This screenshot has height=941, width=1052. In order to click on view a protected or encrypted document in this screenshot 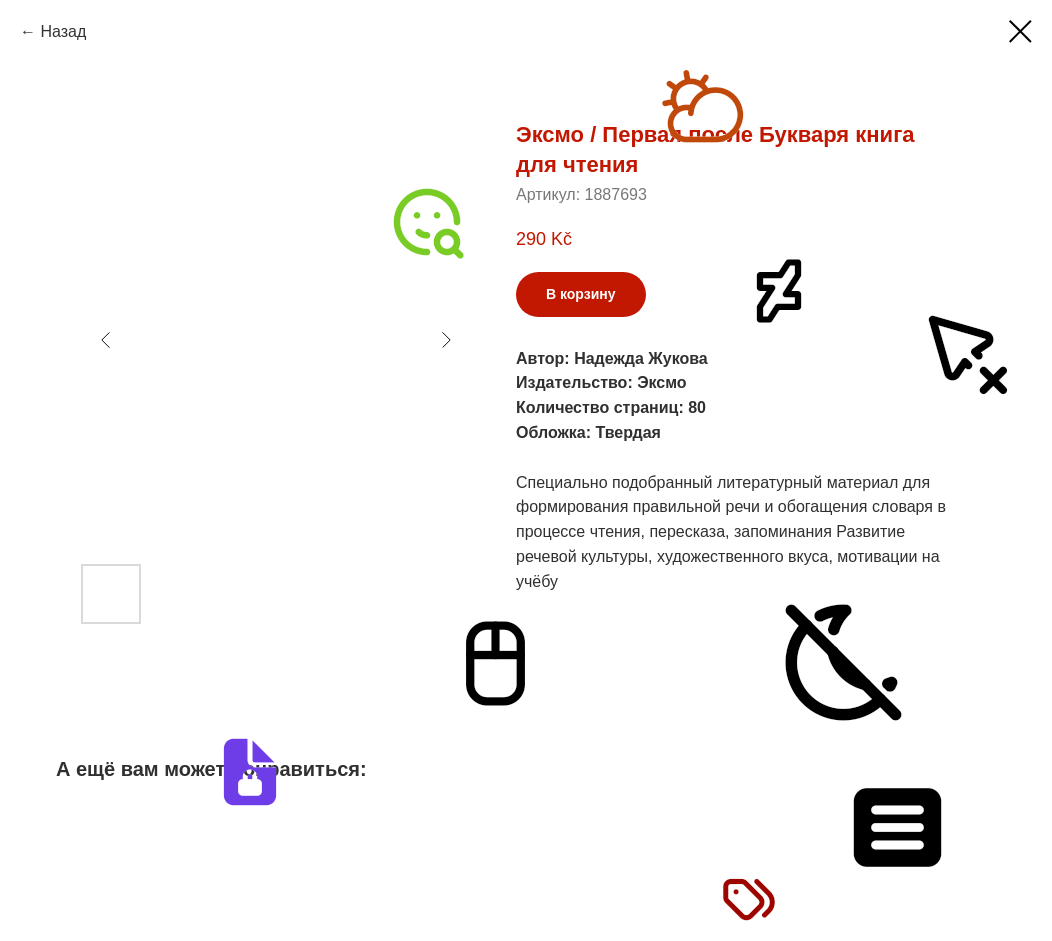, I will do `click(250, 772)`.